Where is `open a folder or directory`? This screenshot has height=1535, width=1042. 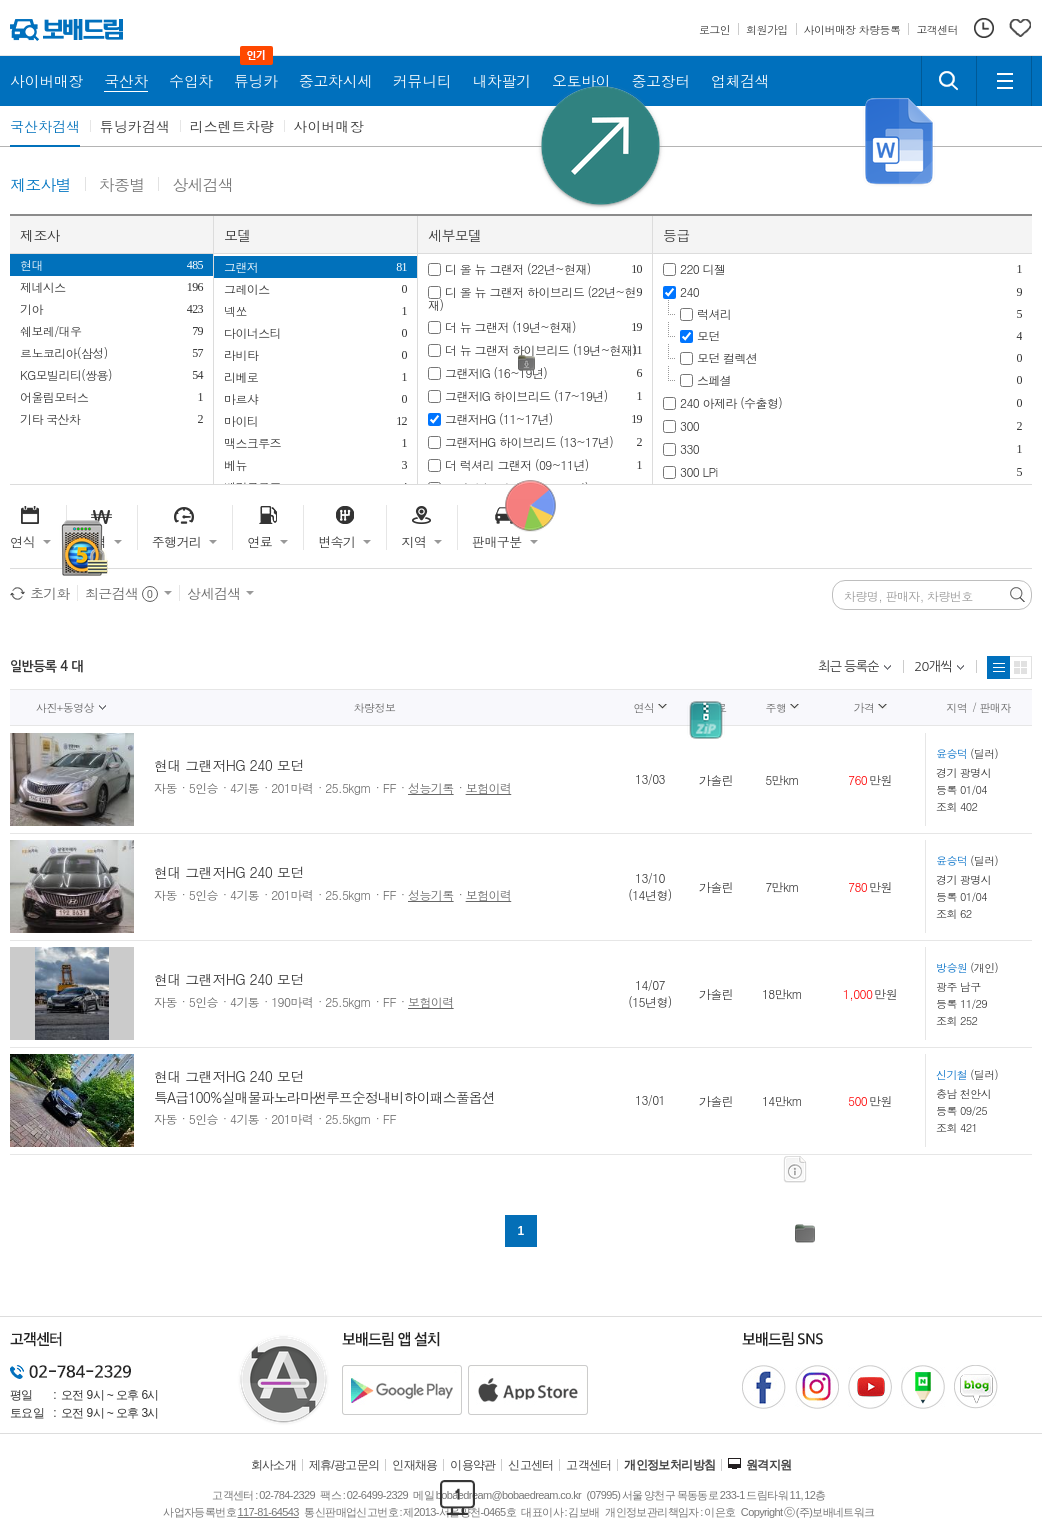 open a folder or directory is located at coordinates (805, 1233).